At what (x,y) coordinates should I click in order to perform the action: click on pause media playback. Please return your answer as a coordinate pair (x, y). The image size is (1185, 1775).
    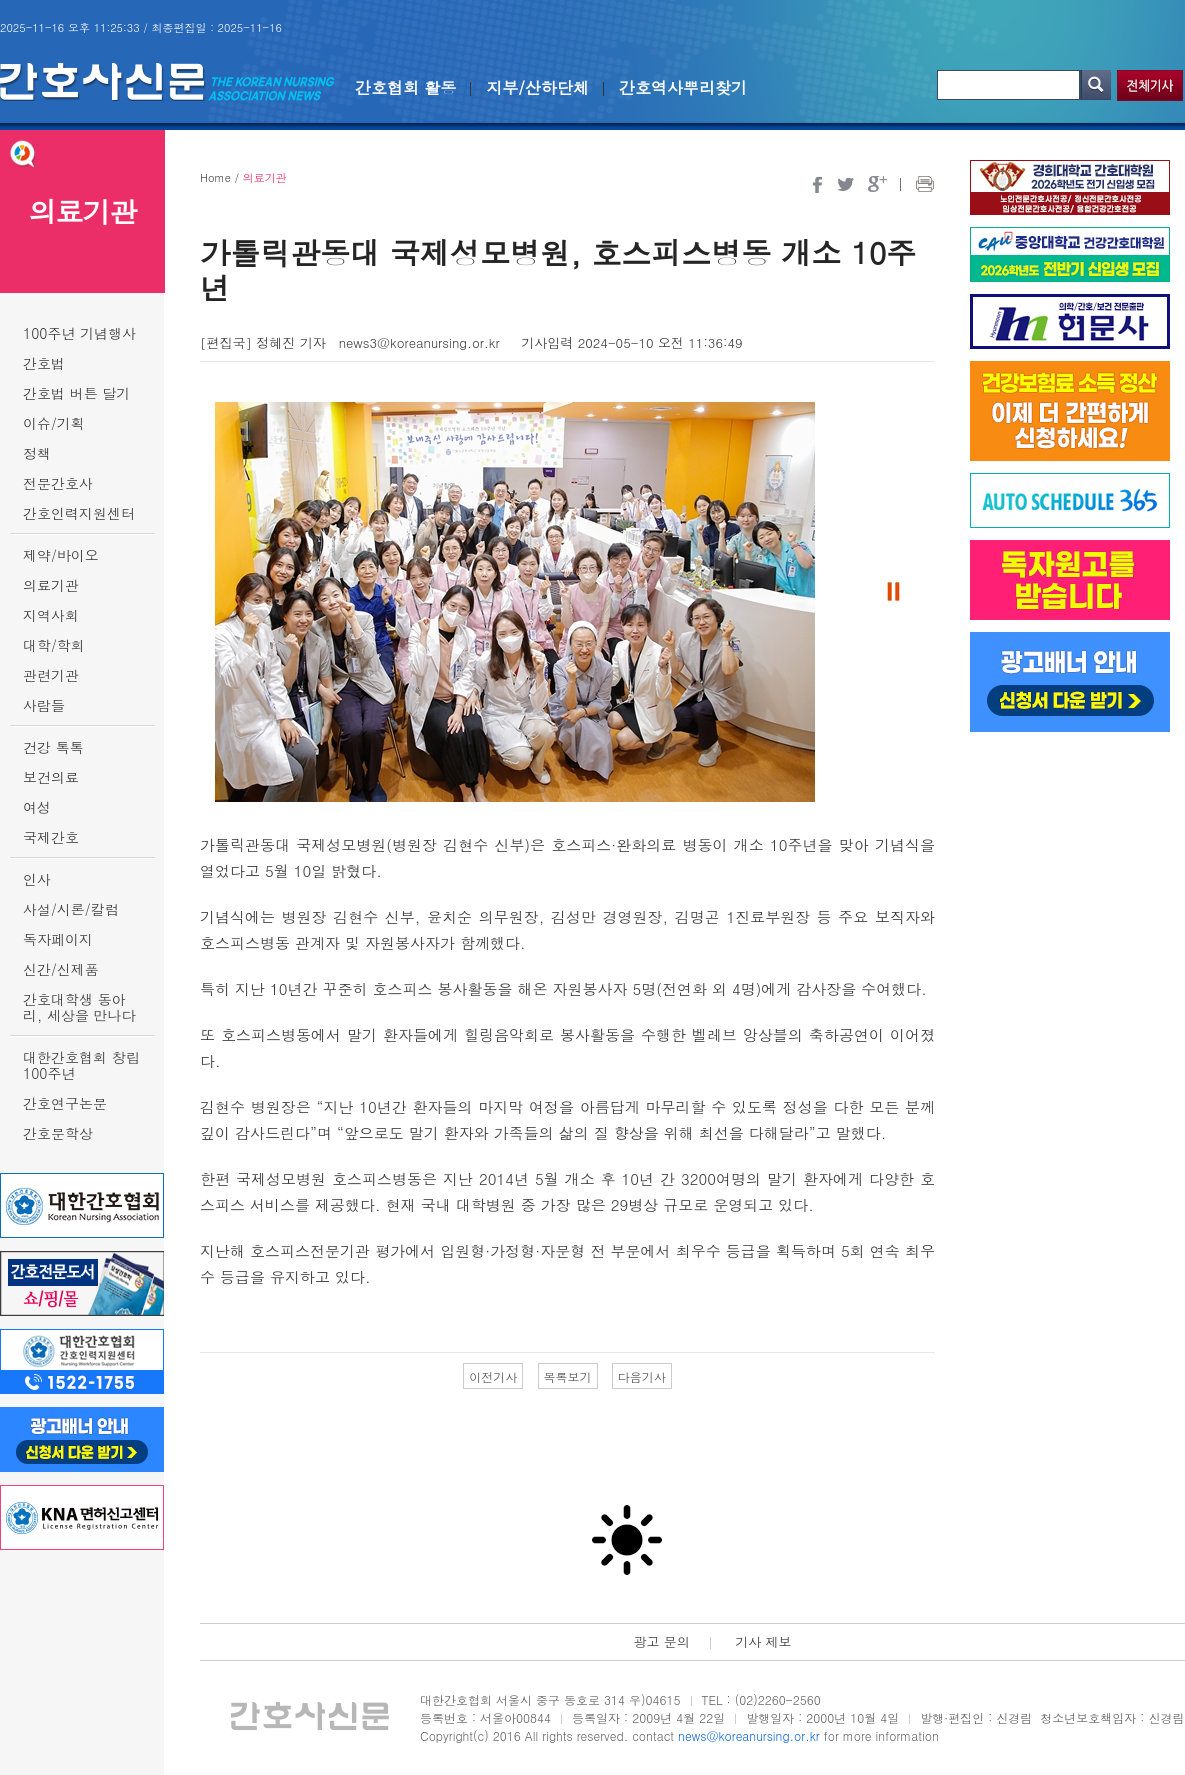
    Looking at the image, I should click on (893, 591).